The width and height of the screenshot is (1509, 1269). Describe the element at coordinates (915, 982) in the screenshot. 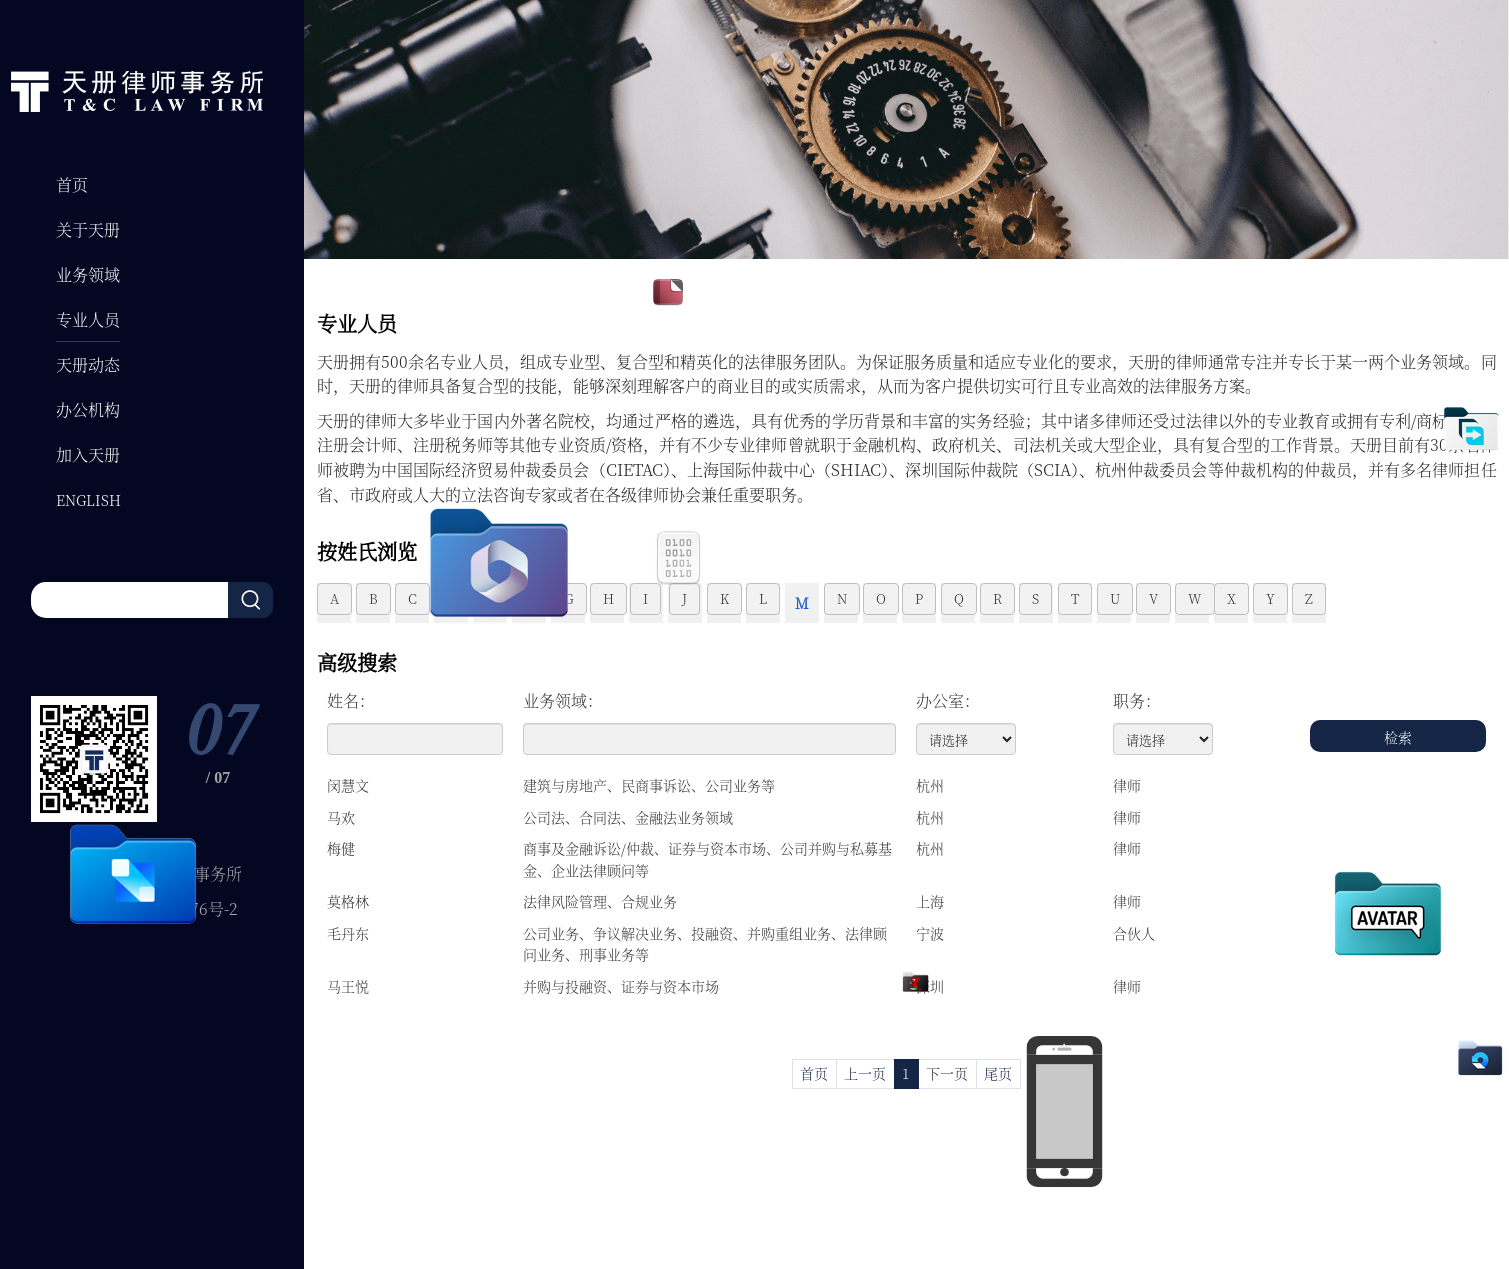

I see `open BSD-related files or projects` at that location.